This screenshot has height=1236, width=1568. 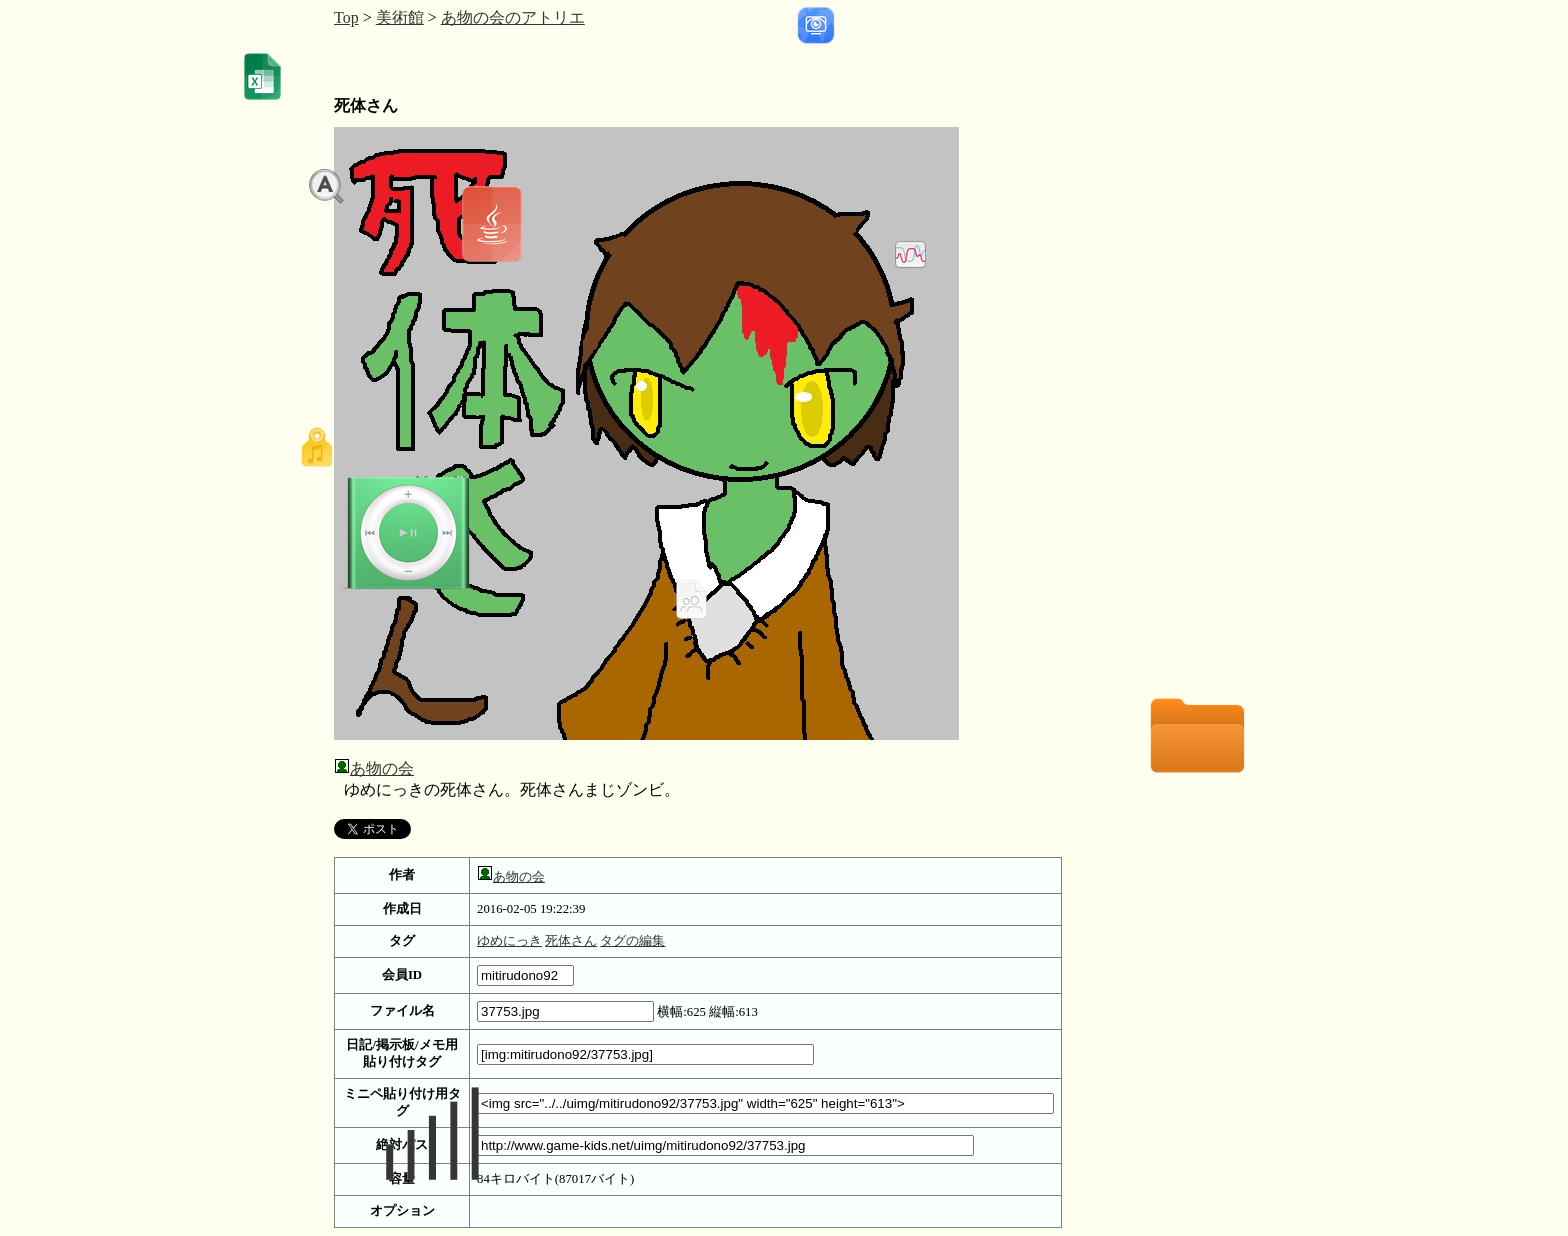 What do you see at coordinates (816, 26) in the screenshot?
I see `access remote desktop or screen sharing settings` at bounding box center [816, 26].